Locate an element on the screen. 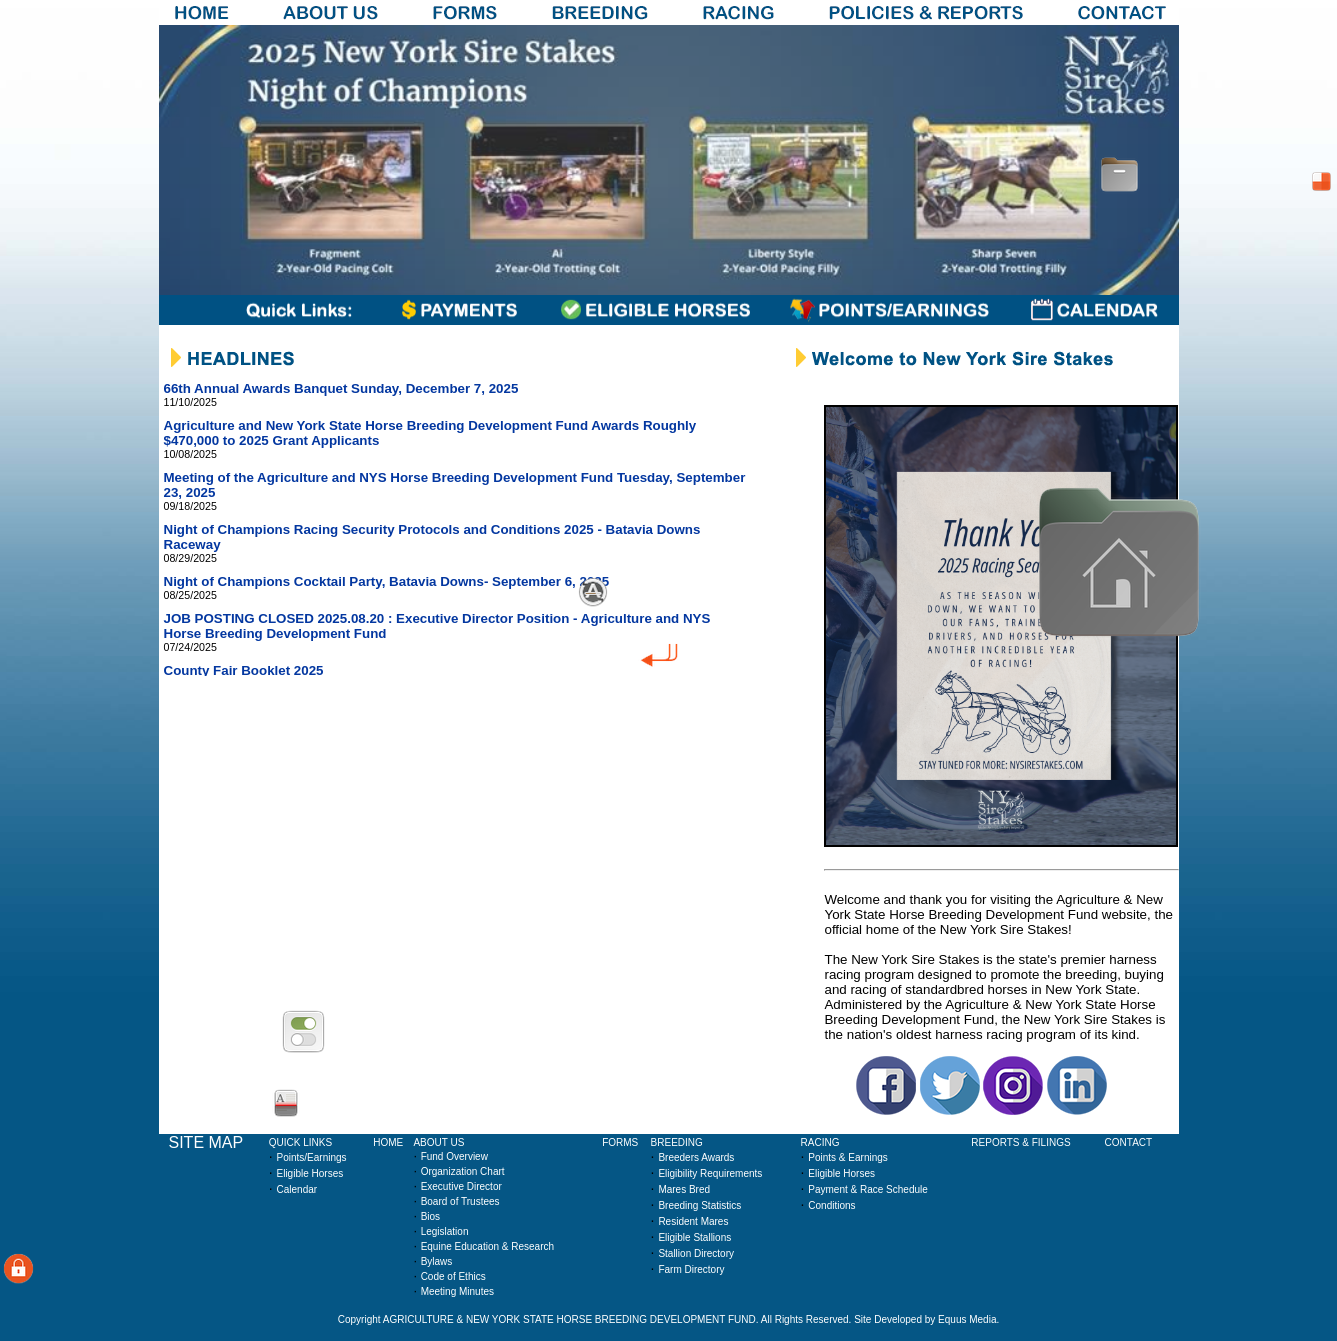 The height and width of the screenshot is (1341, 1337). reply to all recipients in an email thread is located at coordinates (658, 652).